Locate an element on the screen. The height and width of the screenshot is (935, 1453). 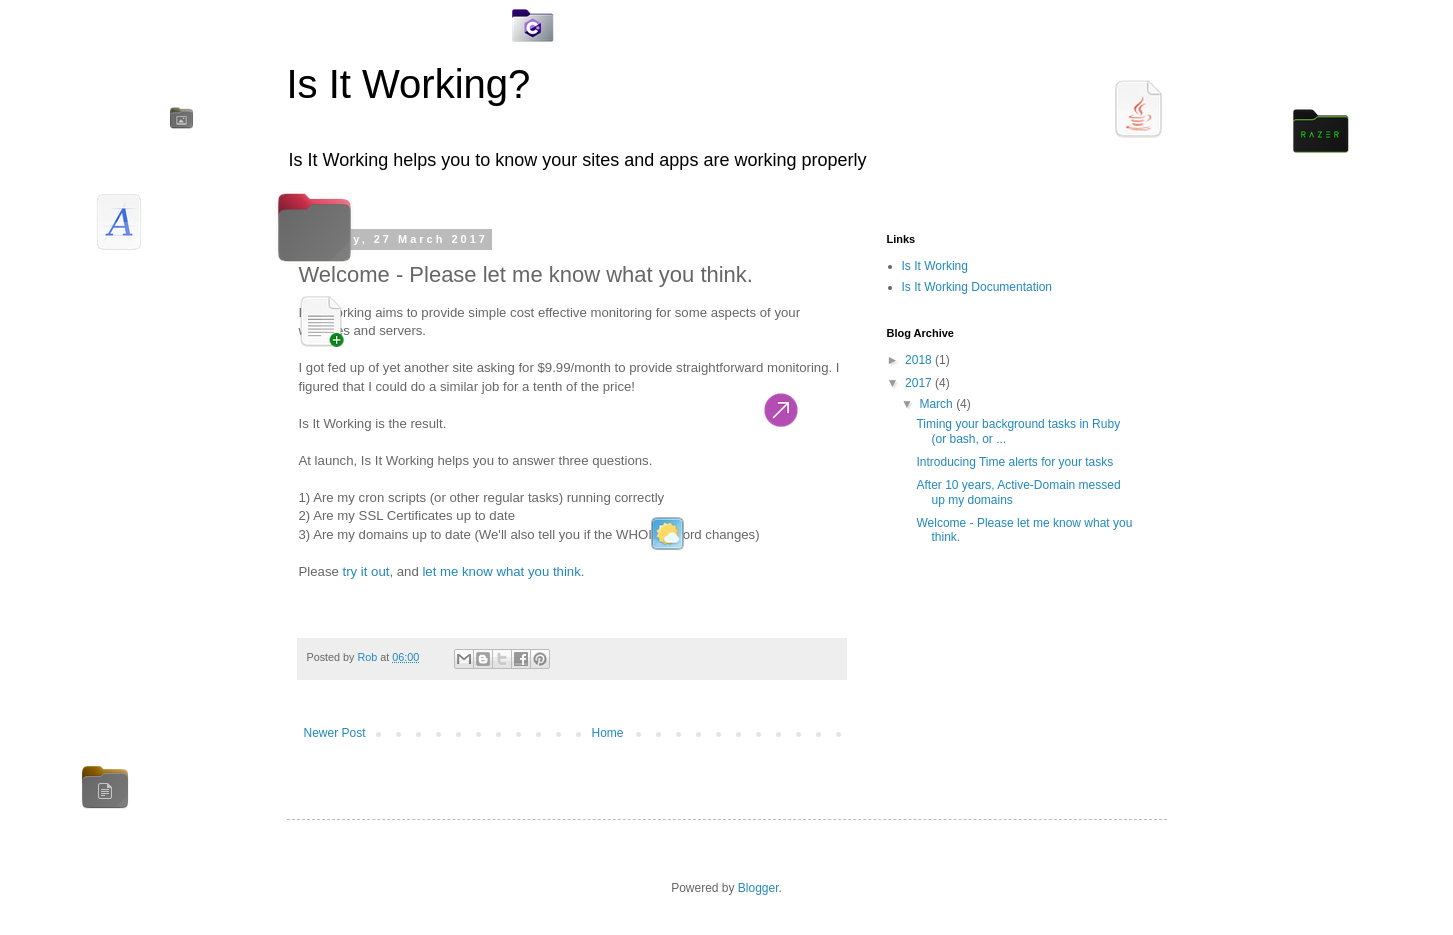
folder for razer software or game files is located at coordinates (1320, 132).